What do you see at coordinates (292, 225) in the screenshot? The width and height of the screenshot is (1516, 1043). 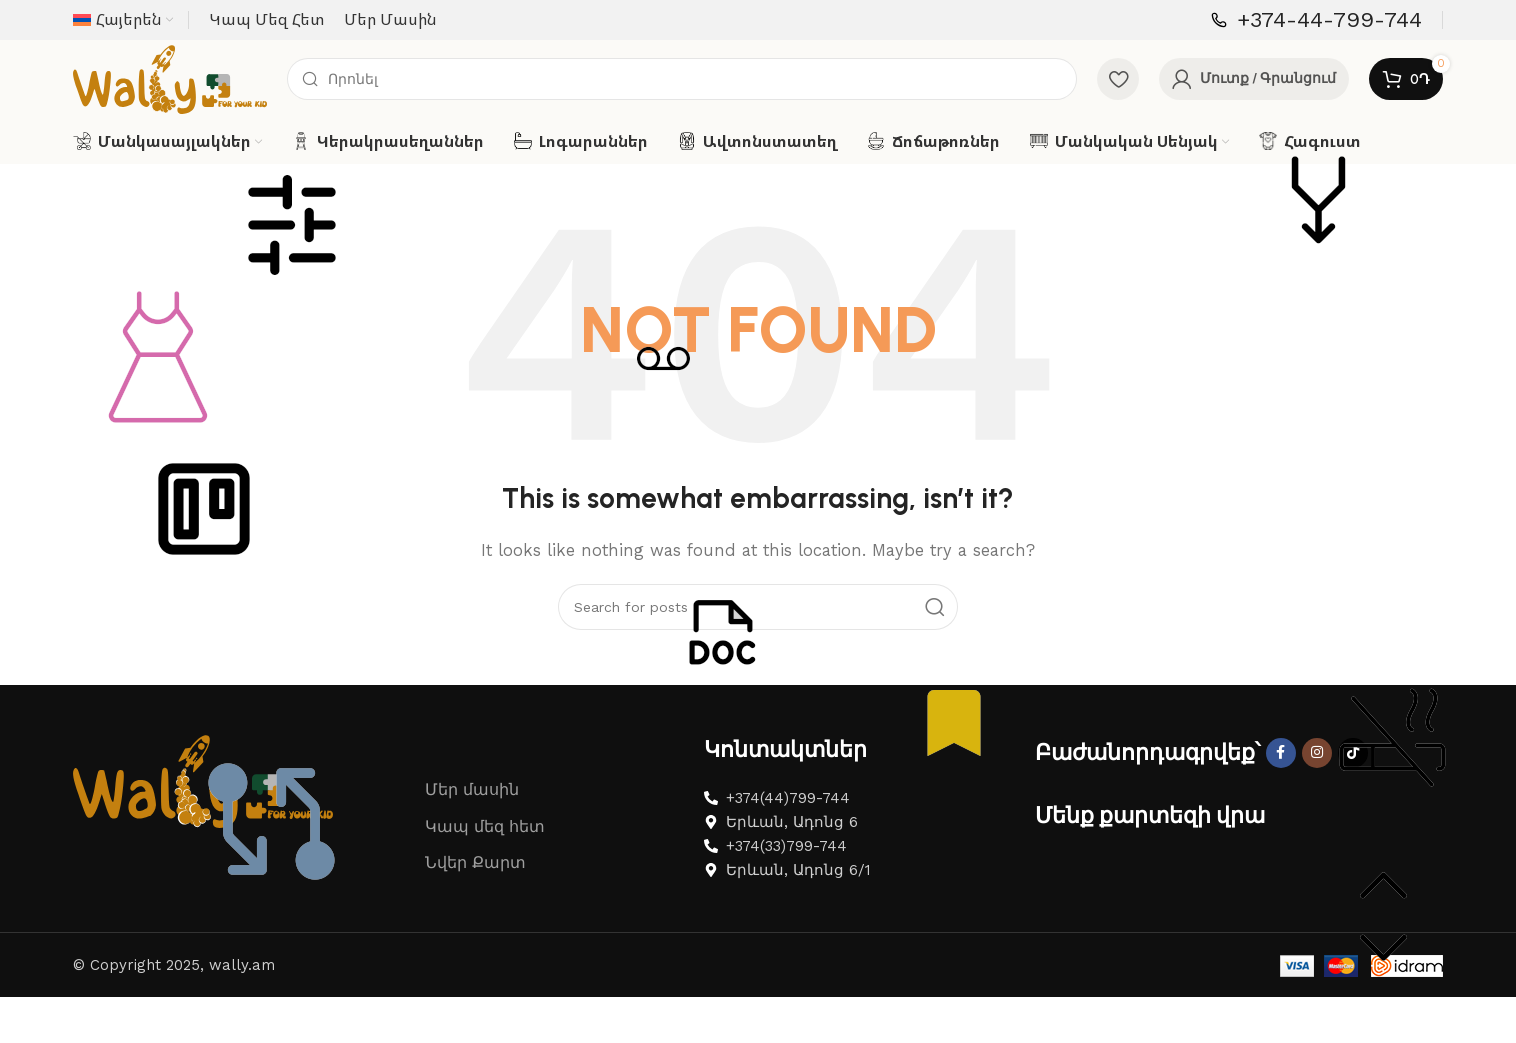 I see `adjust settings or preferences` at bounding box center [292, 225].